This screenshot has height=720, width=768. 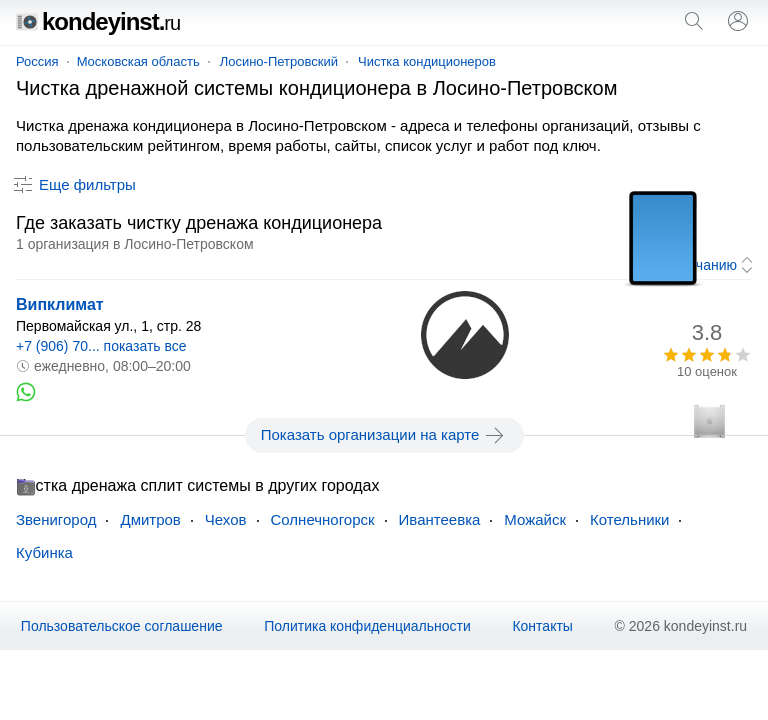 I want to click on launch cinnamon desktop environment, so click(x=465, y=335).